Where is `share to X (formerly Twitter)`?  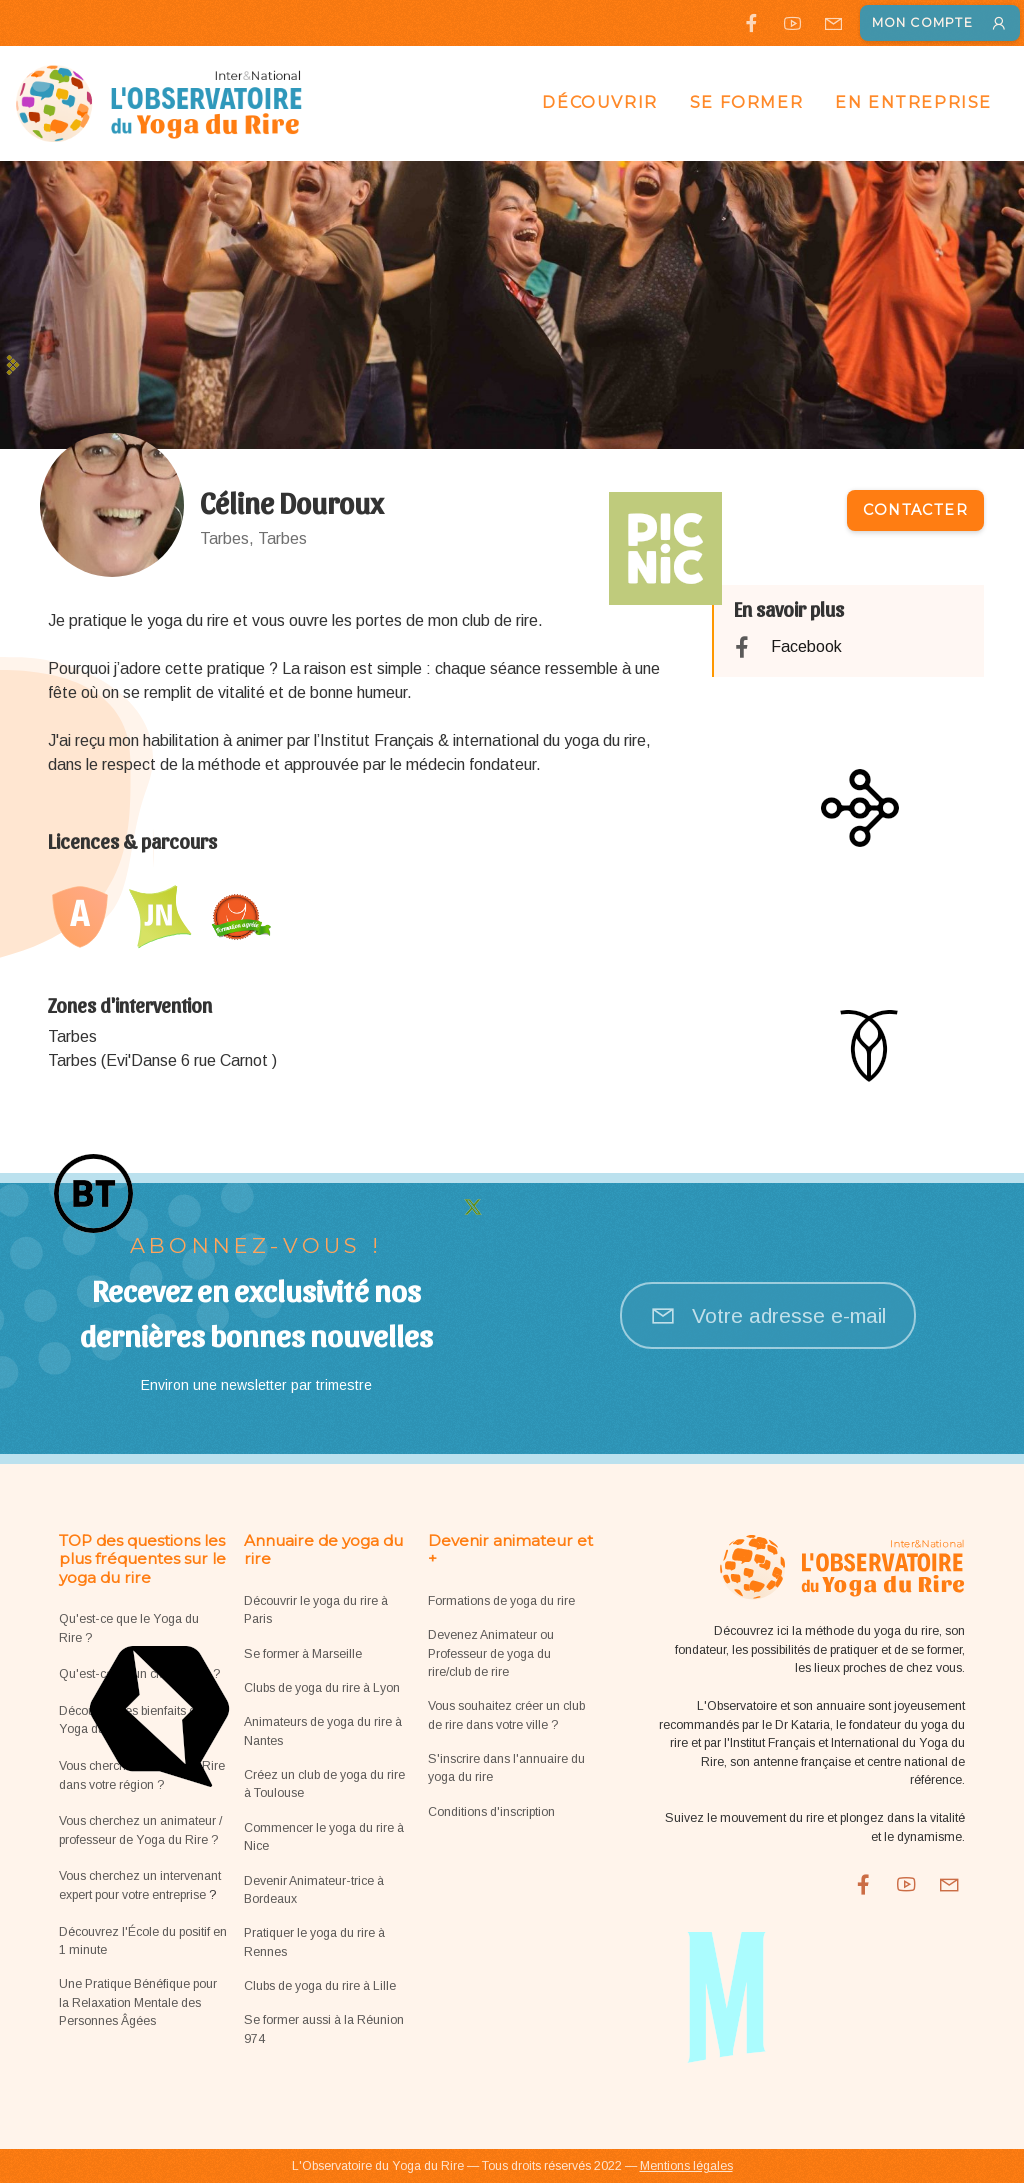 share to X (formerly Twitter) is located at coordinates (473, 1207).